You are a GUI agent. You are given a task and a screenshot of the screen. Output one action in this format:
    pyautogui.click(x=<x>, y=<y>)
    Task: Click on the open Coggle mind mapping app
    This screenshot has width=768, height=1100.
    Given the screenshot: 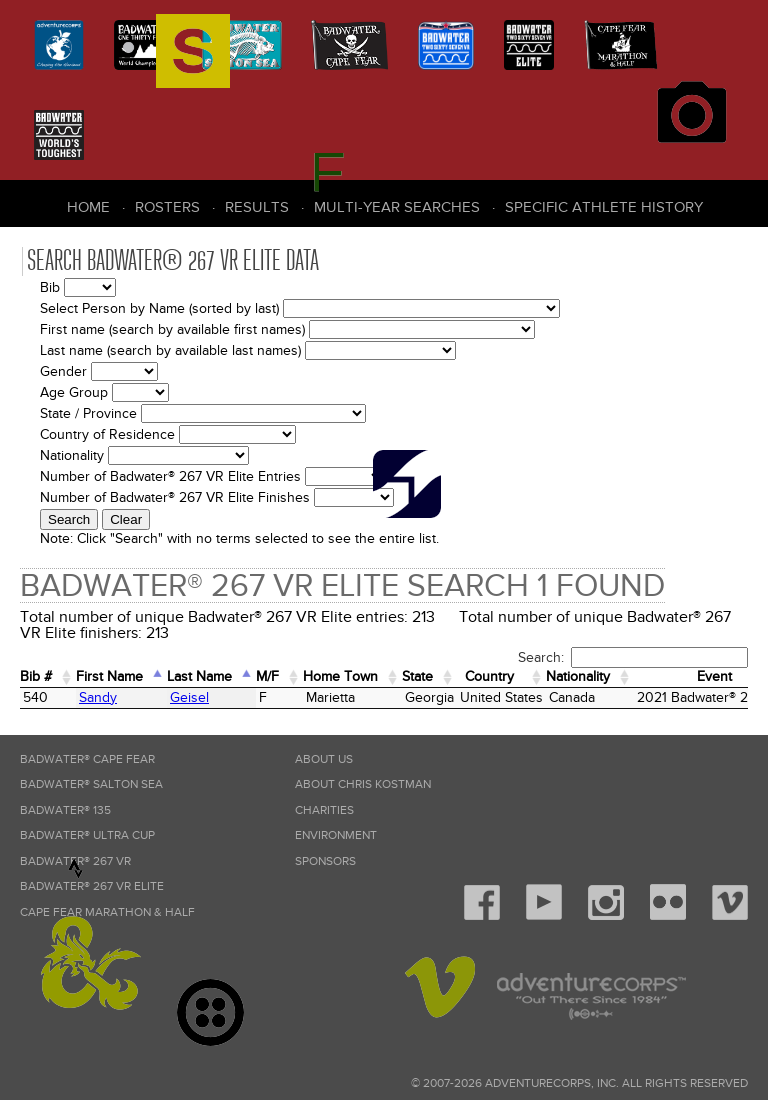 What is the action you would take?
    pyautogui.click(x=407, y=484)
    